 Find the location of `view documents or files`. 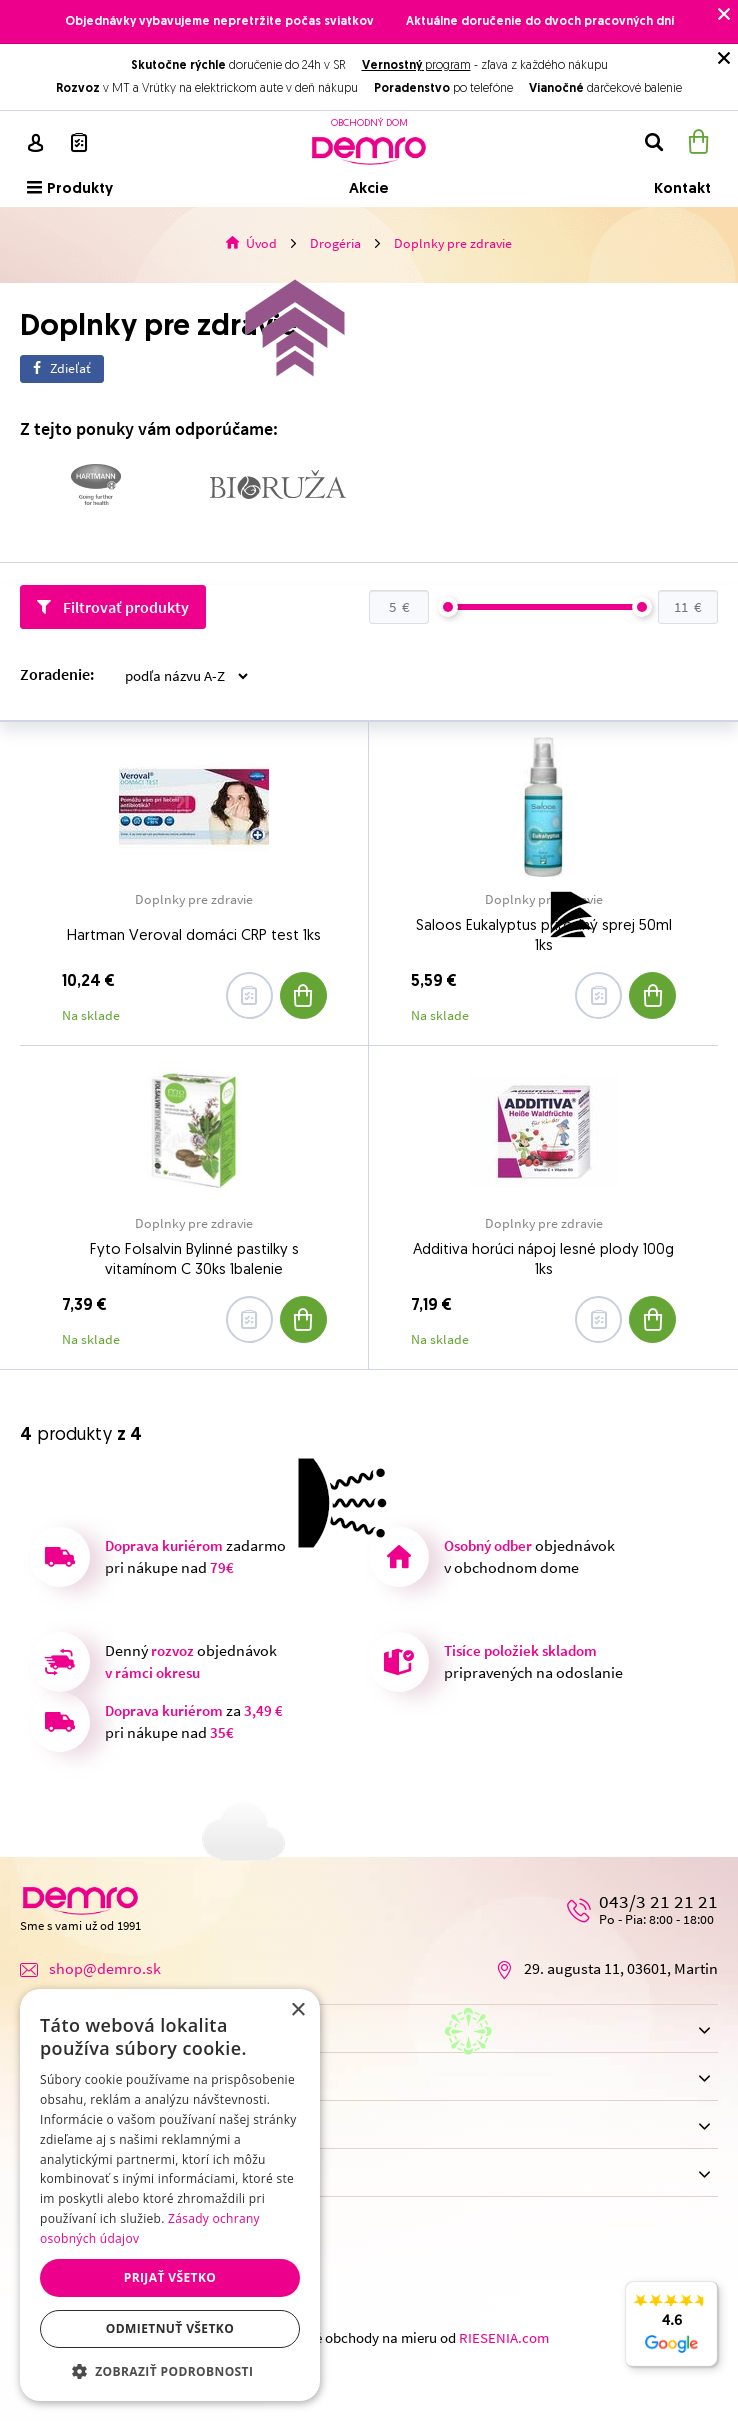

view documents or files is located at coordinates (573, 914).